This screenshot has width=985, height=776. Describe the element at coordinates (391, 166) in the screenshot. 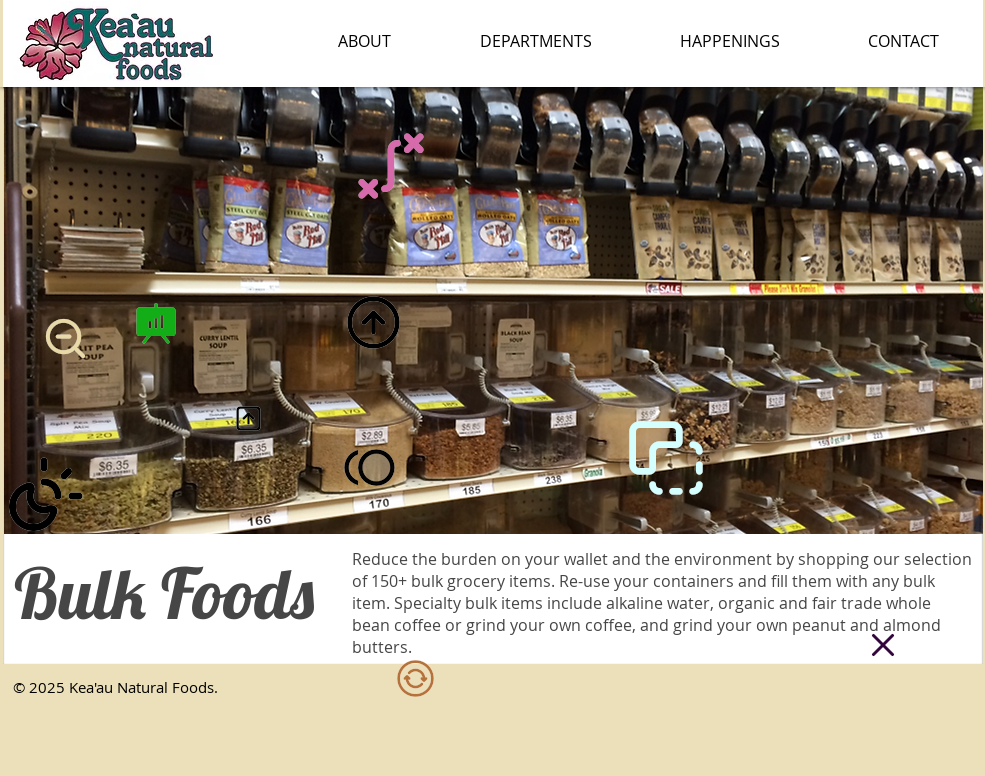

I see `cancel or remove a route` at that location.